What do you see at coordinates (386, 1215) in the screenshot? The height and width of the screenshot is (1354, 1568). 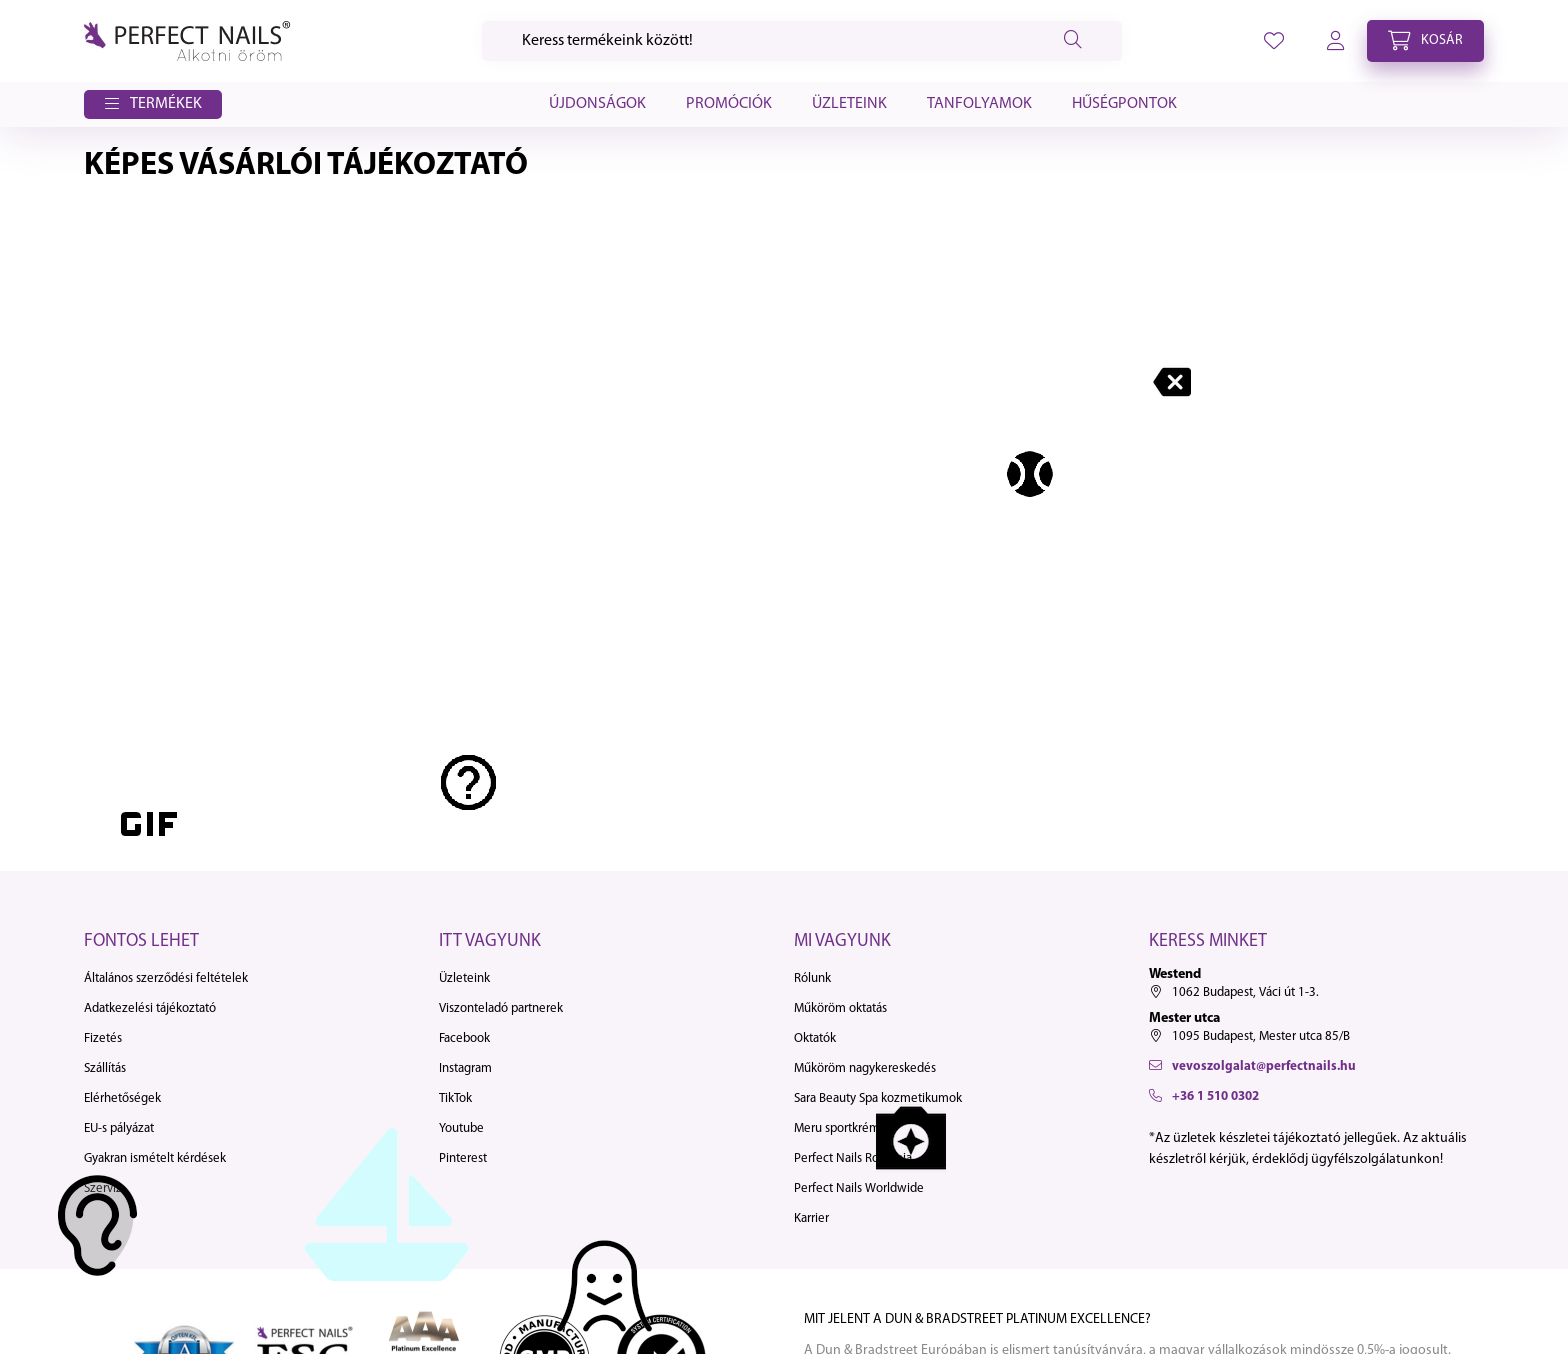 I see `access sailing or boating features` at bounding box center [386, 1215].